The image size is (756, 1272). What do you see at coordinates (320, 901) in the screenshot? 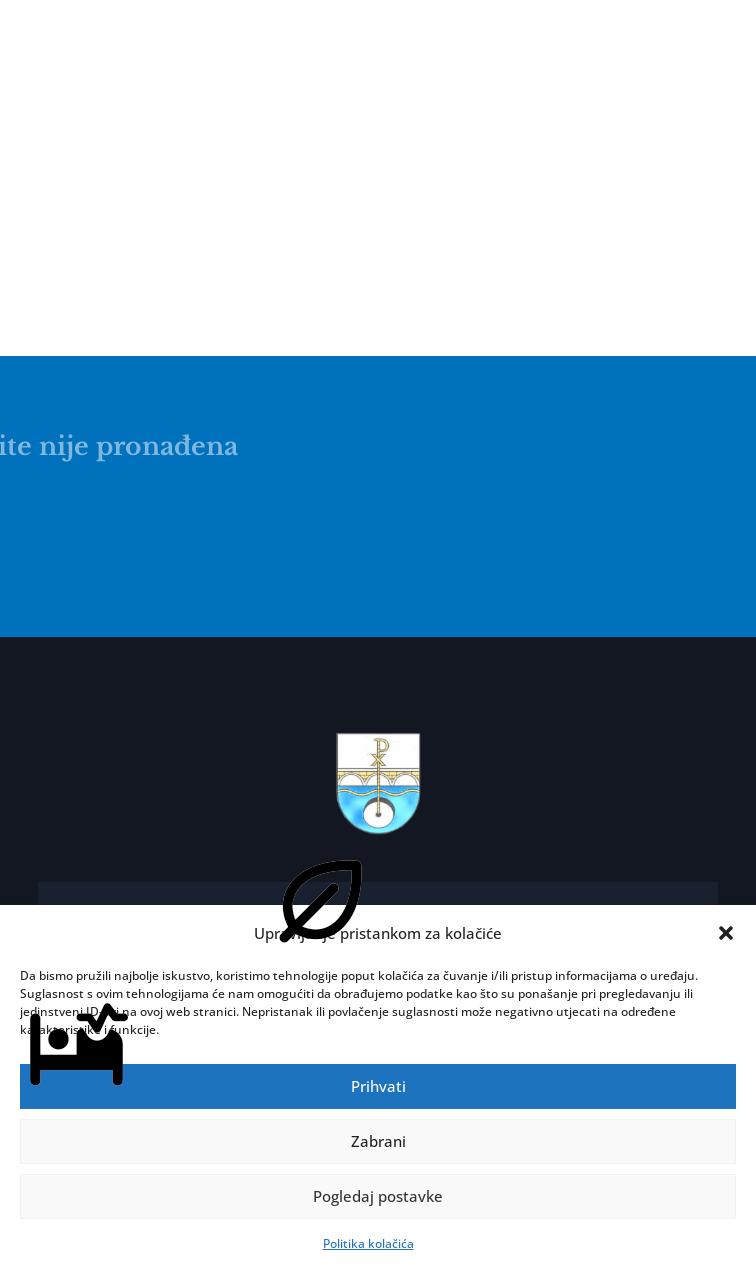
I see `indicates eco-friendly or sustainable option` at bounding box center [320, 901].